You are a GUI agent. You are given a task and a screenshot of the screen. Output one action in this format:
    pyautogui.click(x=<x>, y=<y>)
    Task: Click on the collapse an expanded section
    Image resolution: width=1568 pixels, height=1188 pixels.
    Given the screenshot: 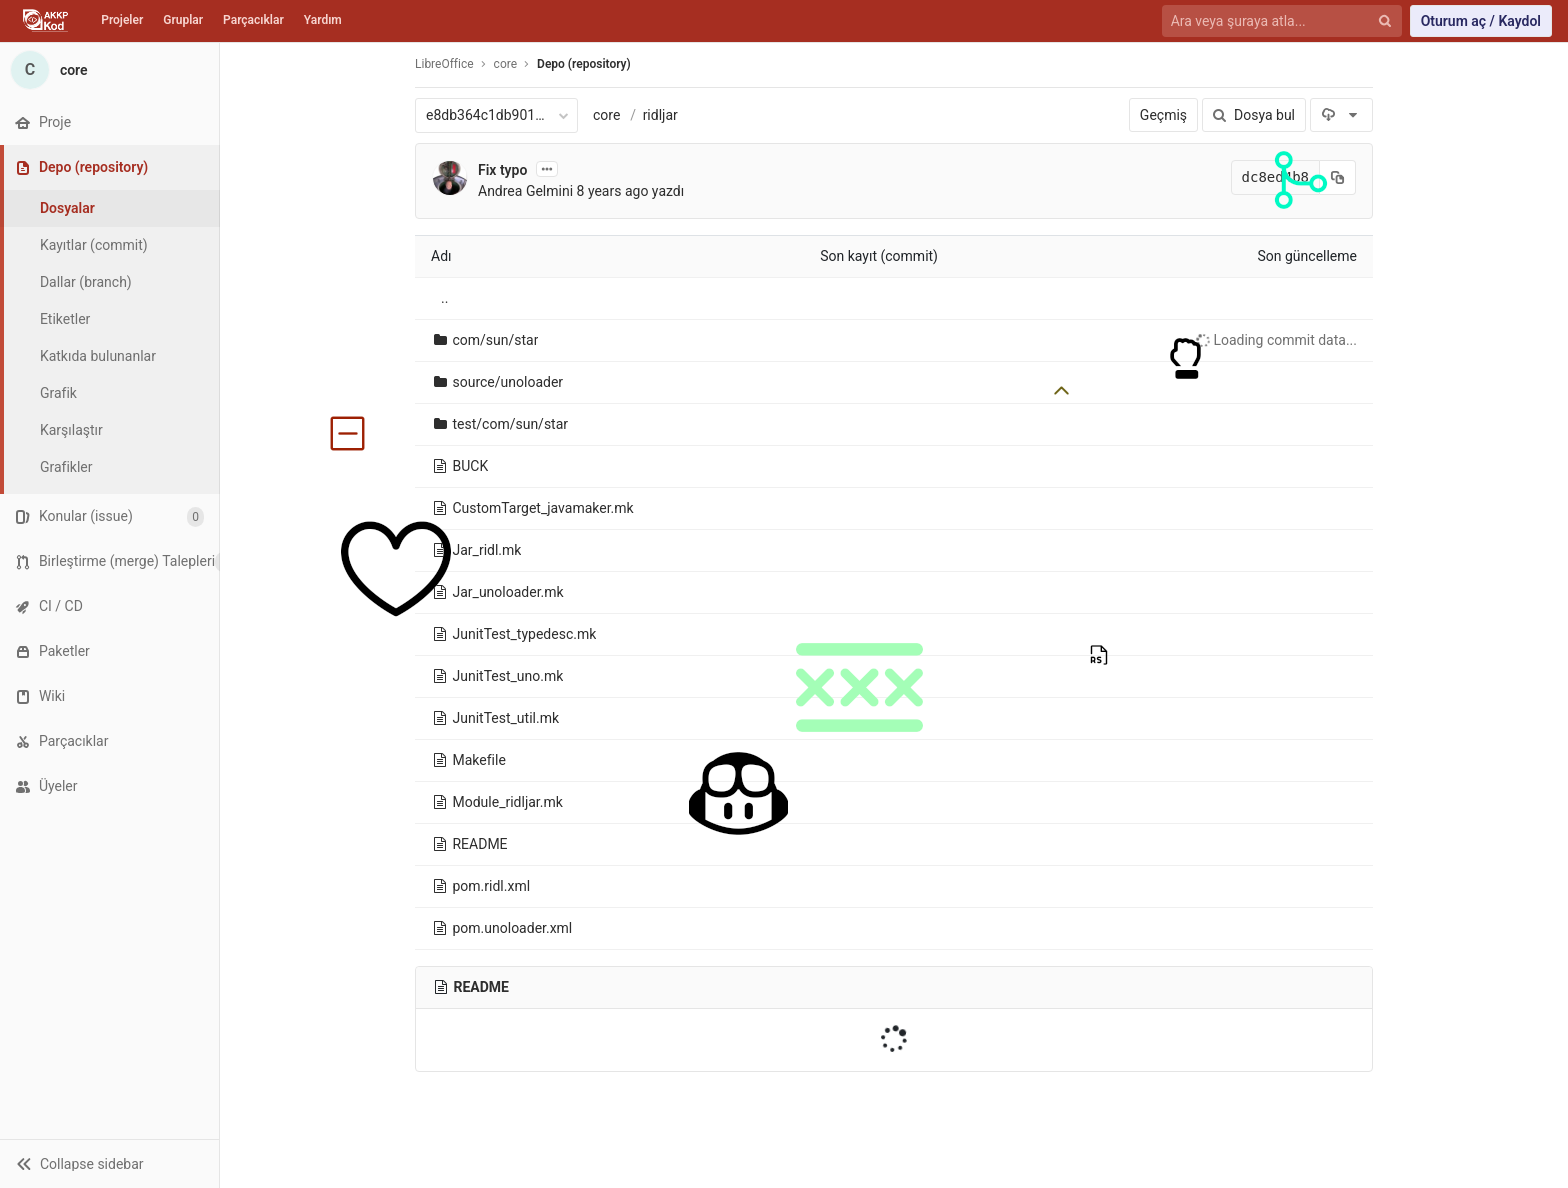 What is the action you would take?
    pyautogui.click(x=1061, y=390)
    